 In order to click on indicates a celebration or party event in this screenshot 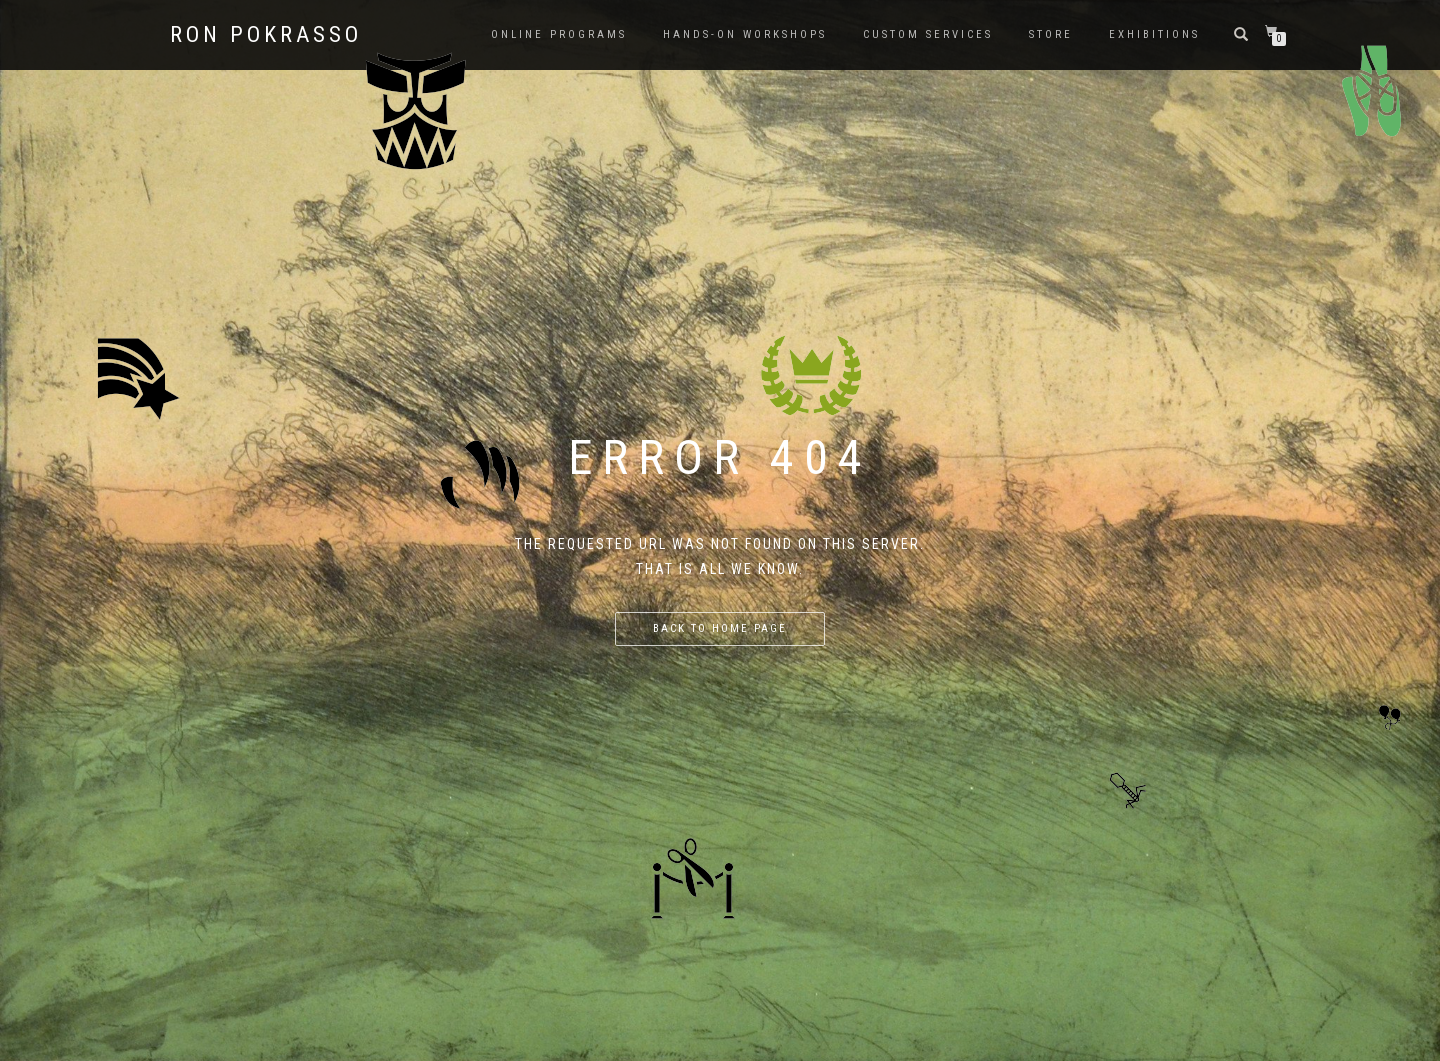, I will do `click(1389, 717)`.